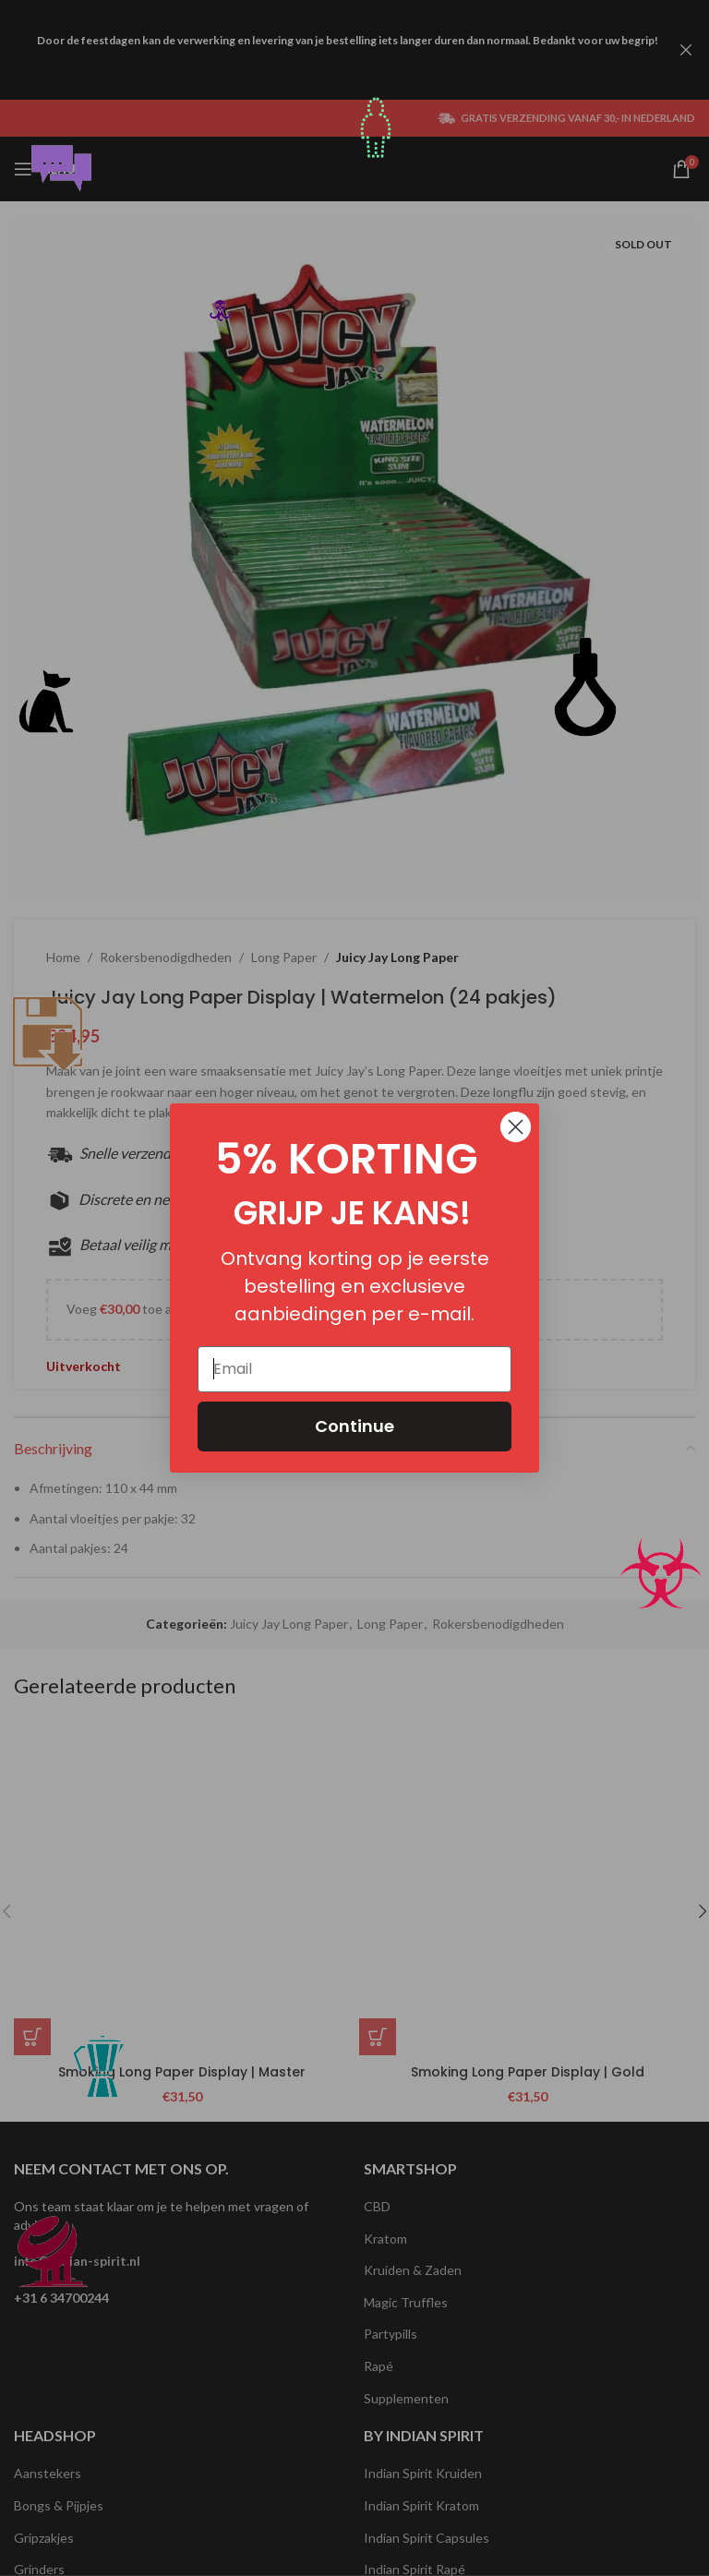  I want to click on open chat or messaging feature, so click(61, 168).